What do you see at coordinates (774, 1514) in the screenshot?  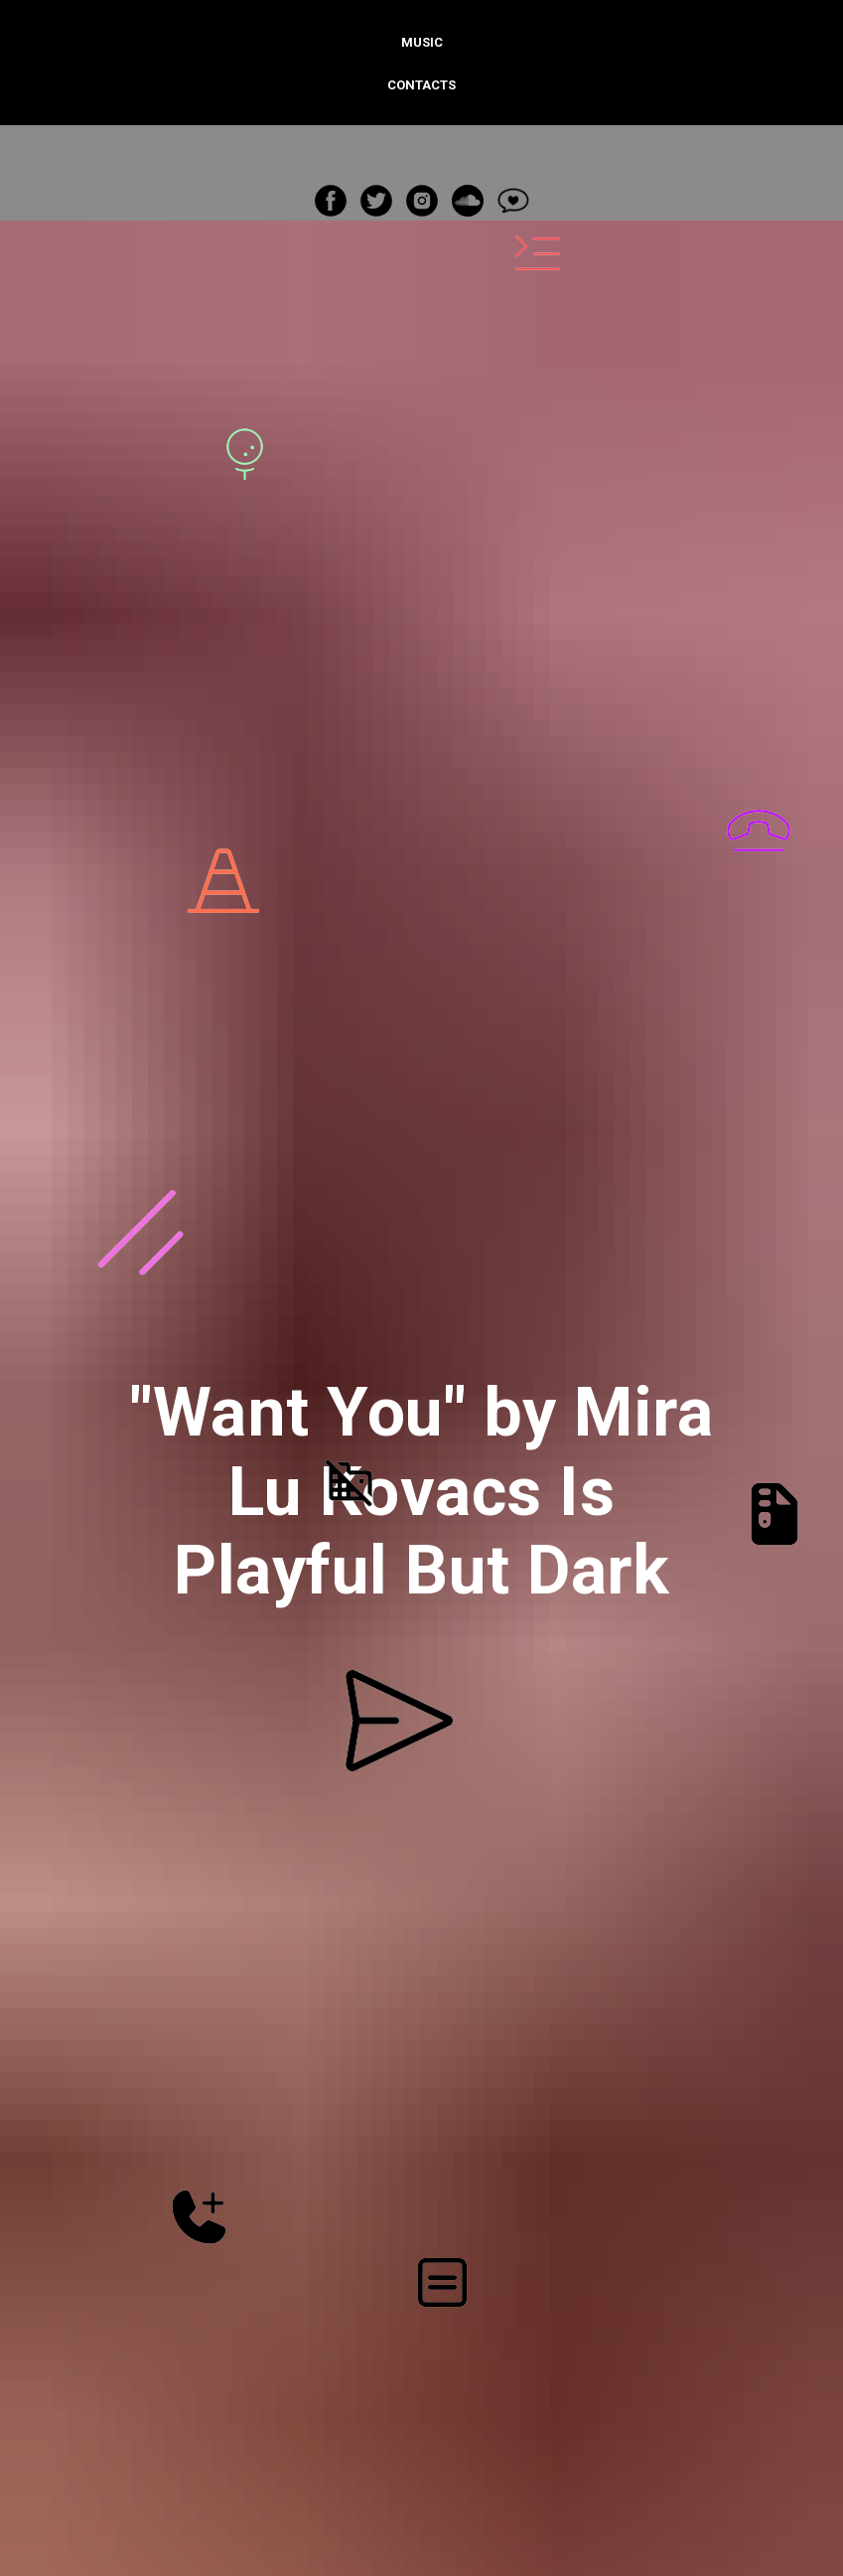 I see `compress or zip files` at bounding box center [774, 1514].